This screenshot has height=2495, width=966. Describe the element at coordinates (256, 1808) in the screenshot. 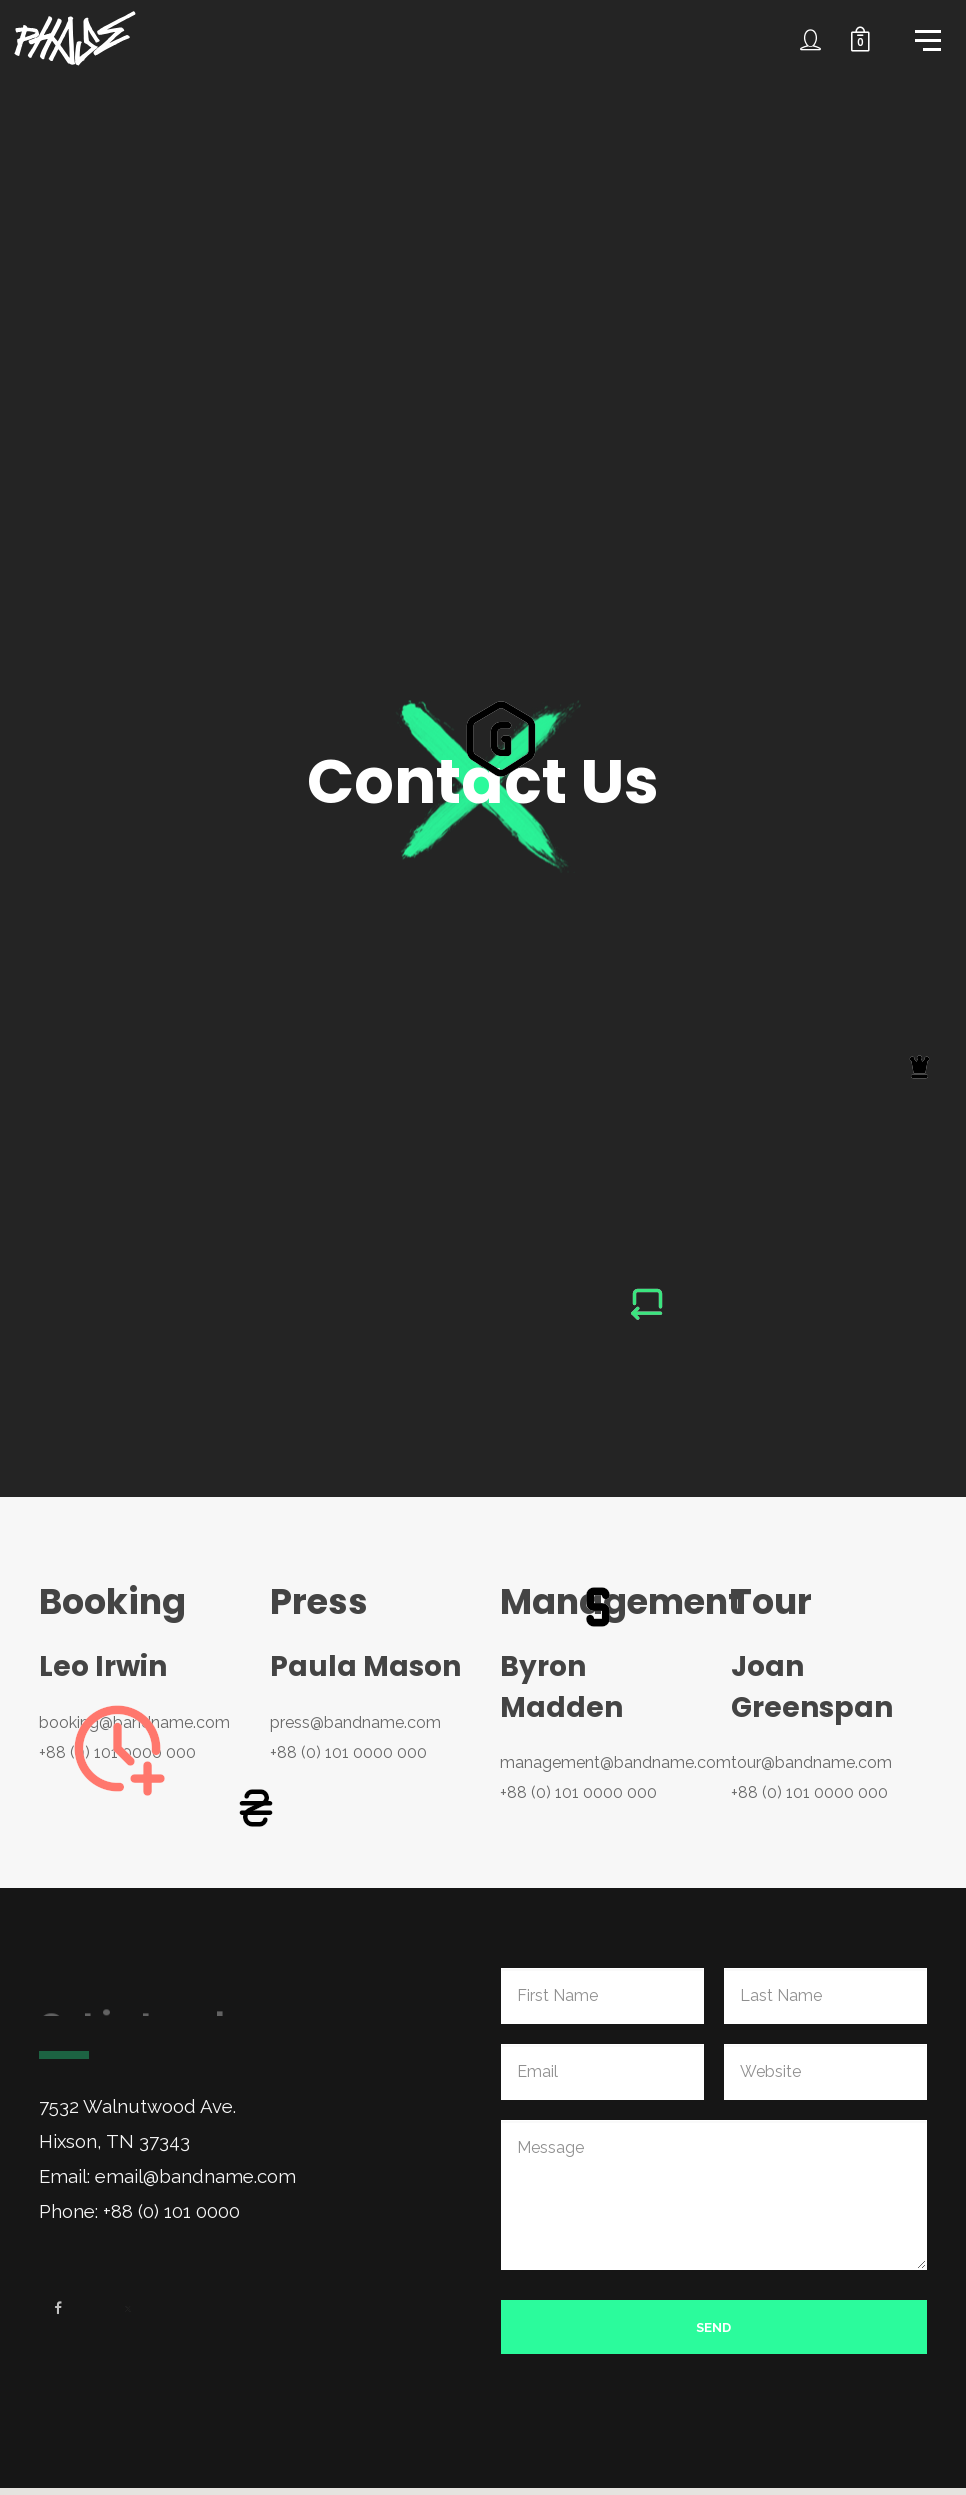

I see `indicates Ukrainian hryvnia currency` at that location.